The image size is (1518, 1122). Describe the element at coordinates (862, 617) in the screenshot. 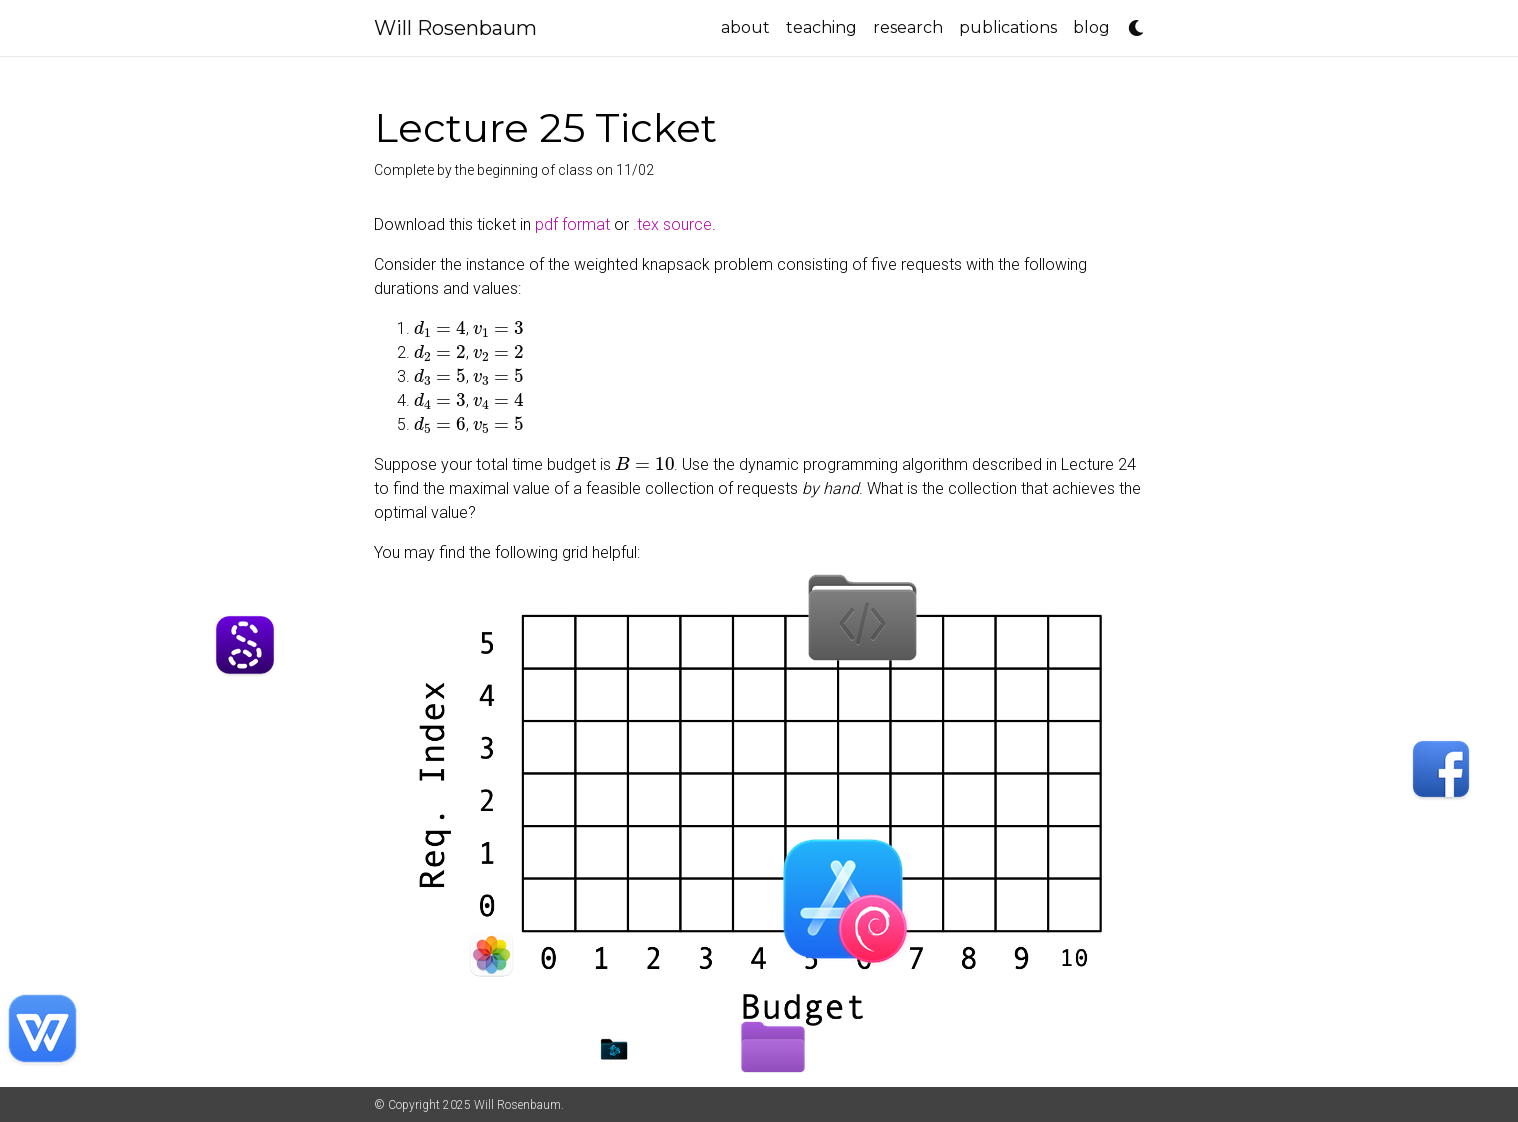

I see `open your code projects folder` at that location.